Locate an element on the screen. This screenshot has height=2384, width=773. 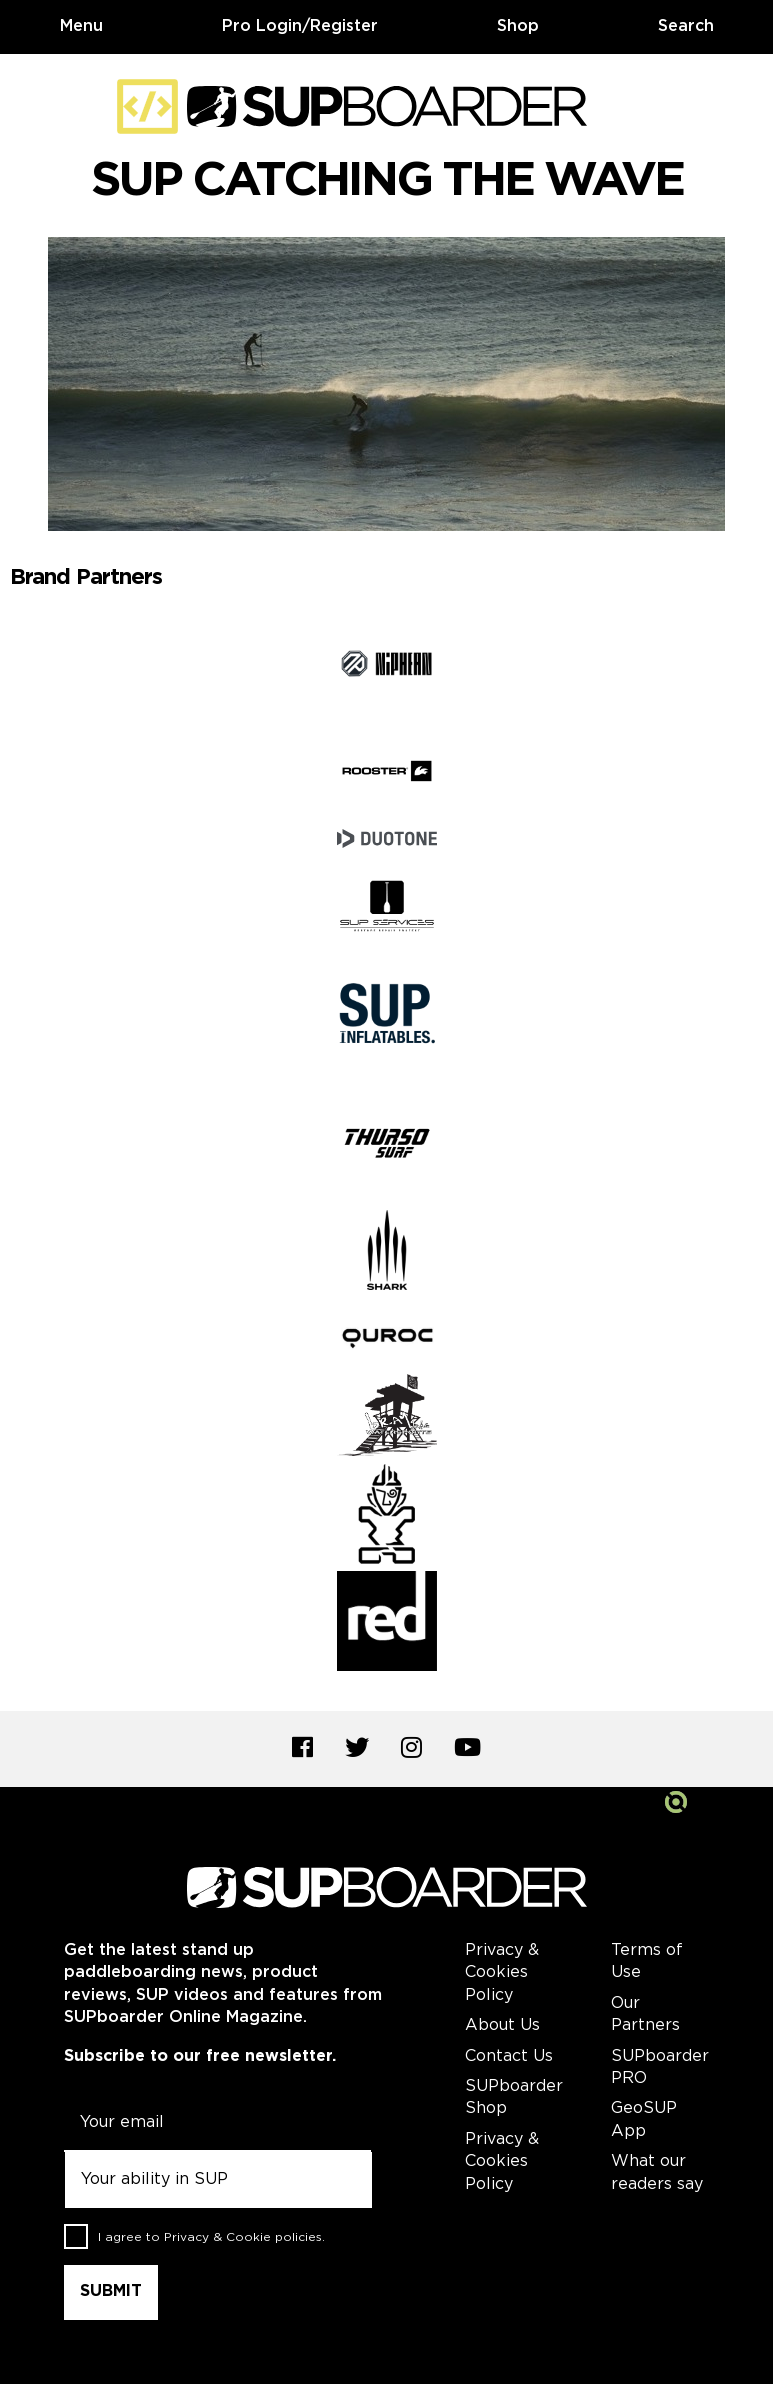
open void linux application is located at coordinates (676, 1802).